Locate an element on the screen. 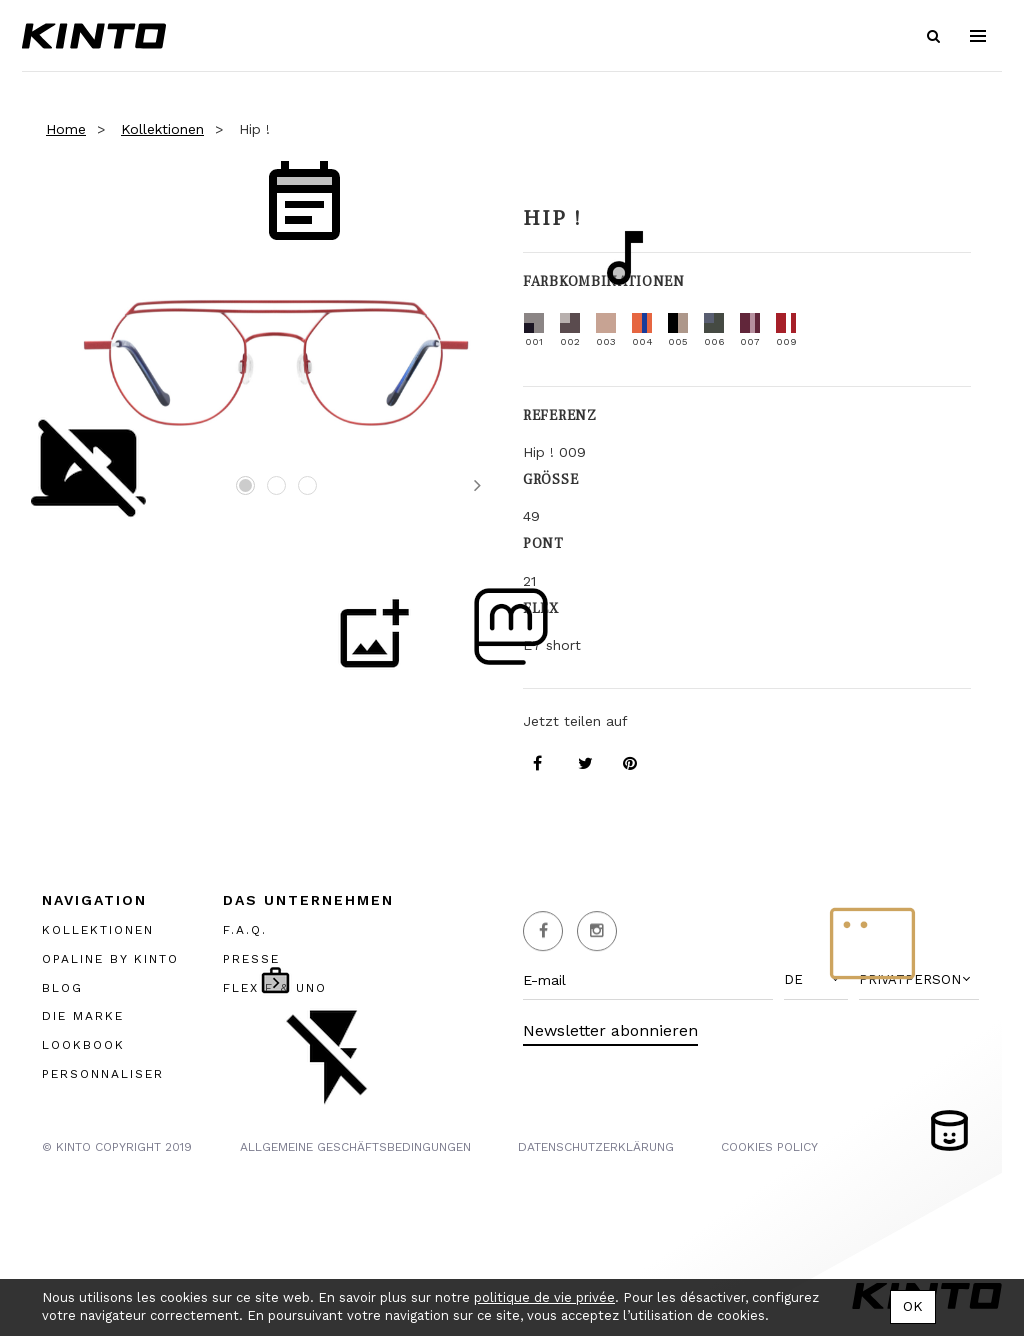 Image resolution: width=1024 pixels, height=1336 pixels. schedule task for next week is located at coordinates (275, 979).